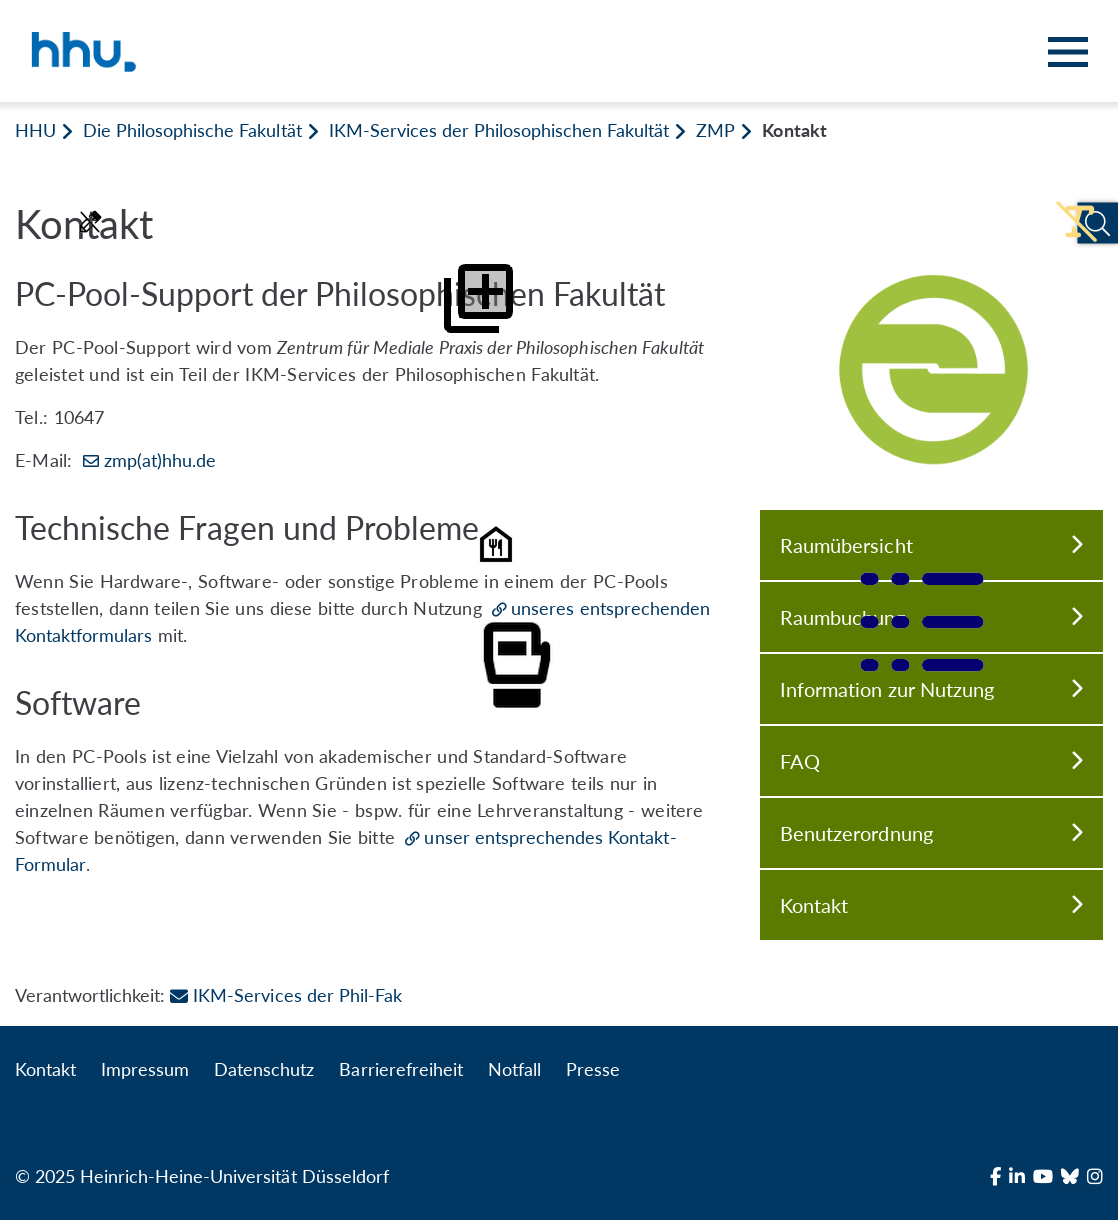 The width and height of the screenshot is (1118, 1220). Describe the element at coordinates (922, 622) in the screenshot. I see `view activity logs or history` at that location.